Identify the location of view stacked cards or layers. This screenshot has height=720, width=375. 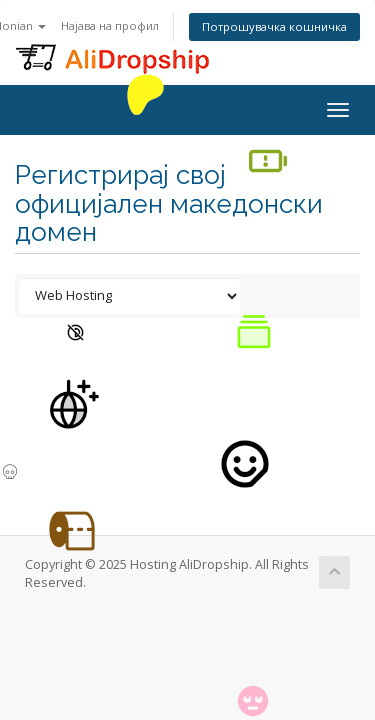
(254, 333).